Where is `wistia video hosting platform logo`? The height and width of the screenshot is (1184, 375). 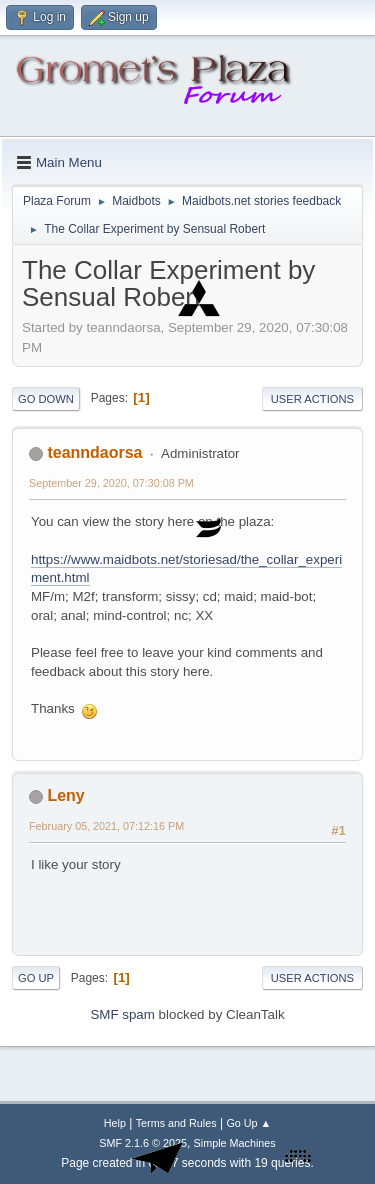
wistia video hosting platform logo is located at coordinates (208, 527).